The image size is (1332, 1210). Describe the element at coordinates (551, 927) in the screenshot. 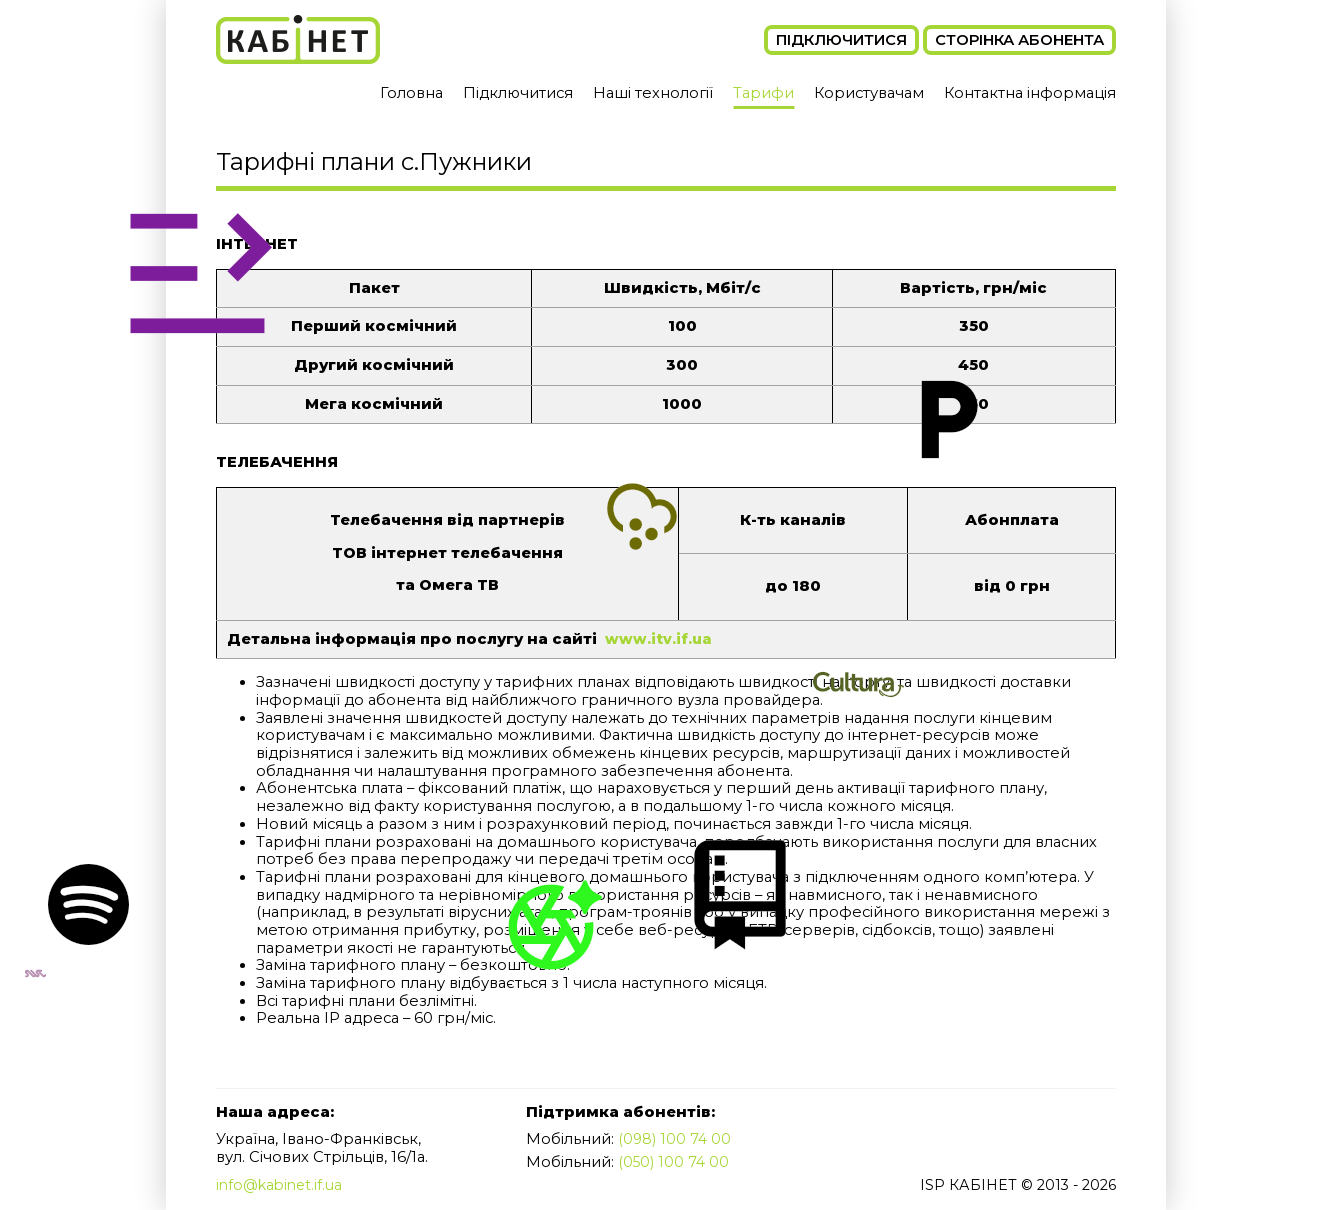

I see `access AI-powered camera features` at that location.